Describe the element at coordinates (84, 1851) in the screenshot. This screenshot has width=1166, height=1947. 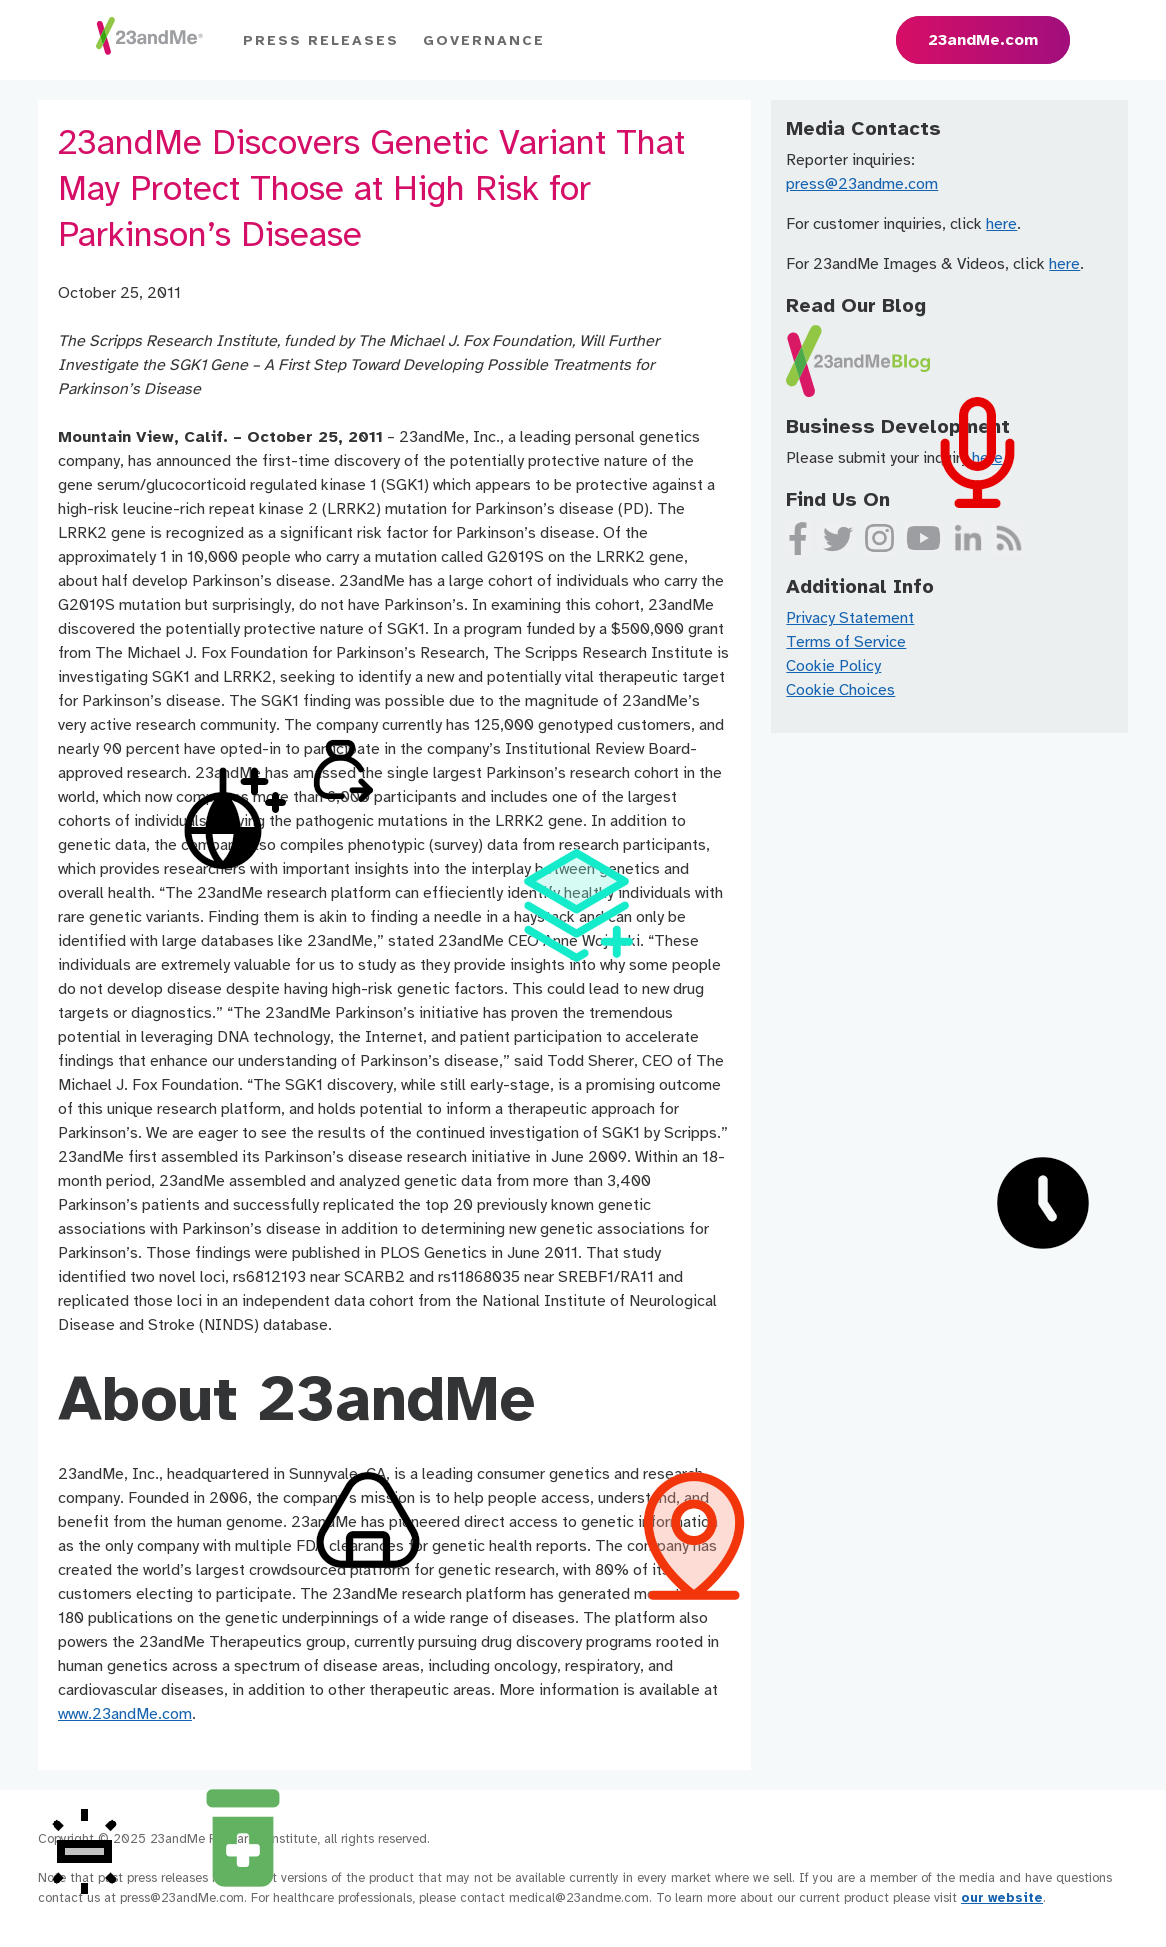
I see `adjust panel light or display brightness` at that location.